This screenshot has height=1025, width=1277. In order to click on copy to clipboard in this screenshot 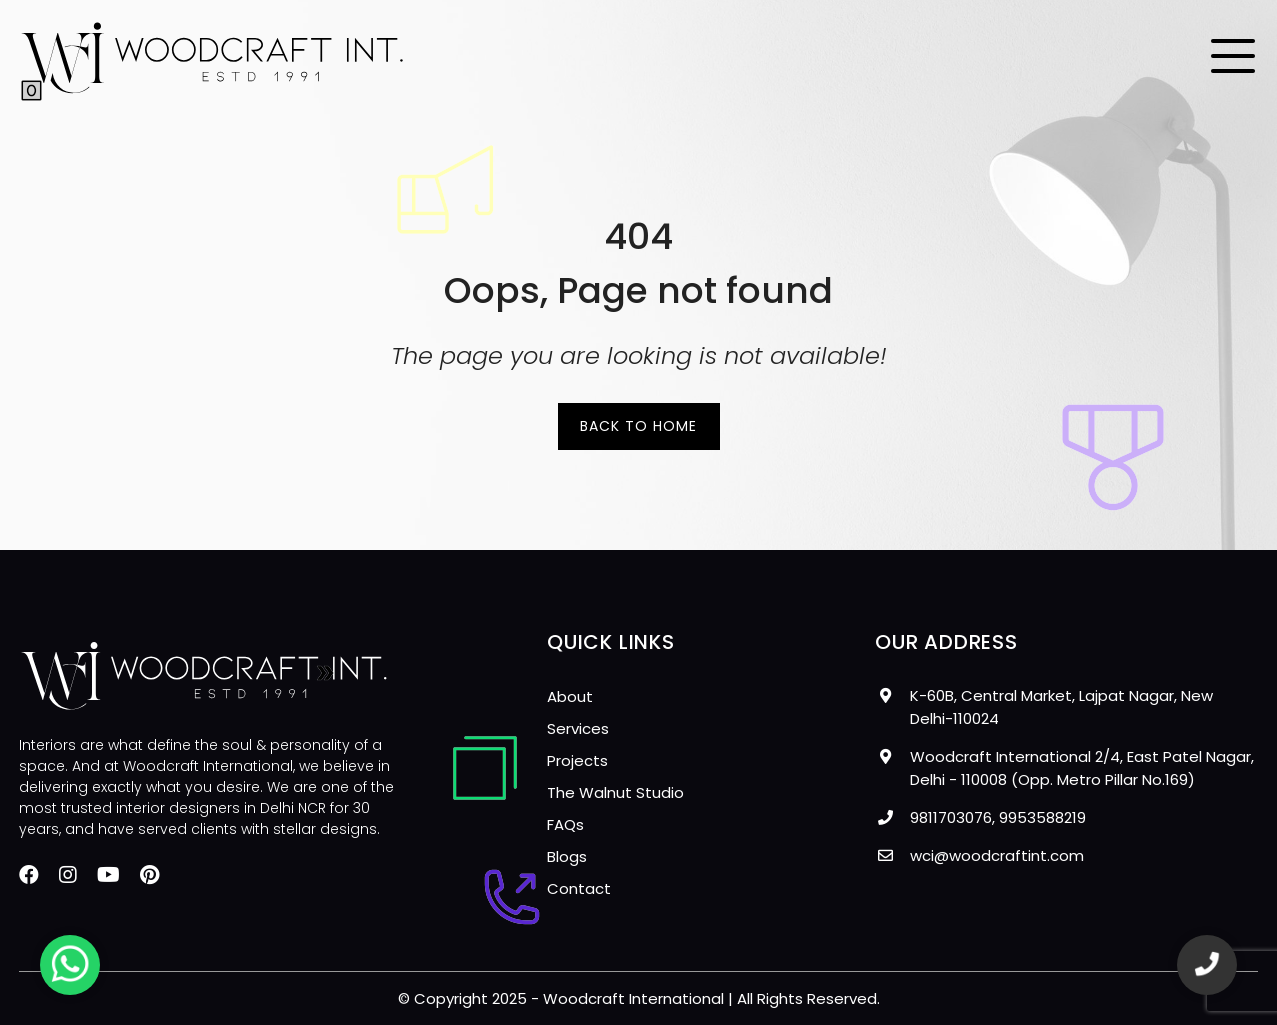, I will do `click(485, 768)`.